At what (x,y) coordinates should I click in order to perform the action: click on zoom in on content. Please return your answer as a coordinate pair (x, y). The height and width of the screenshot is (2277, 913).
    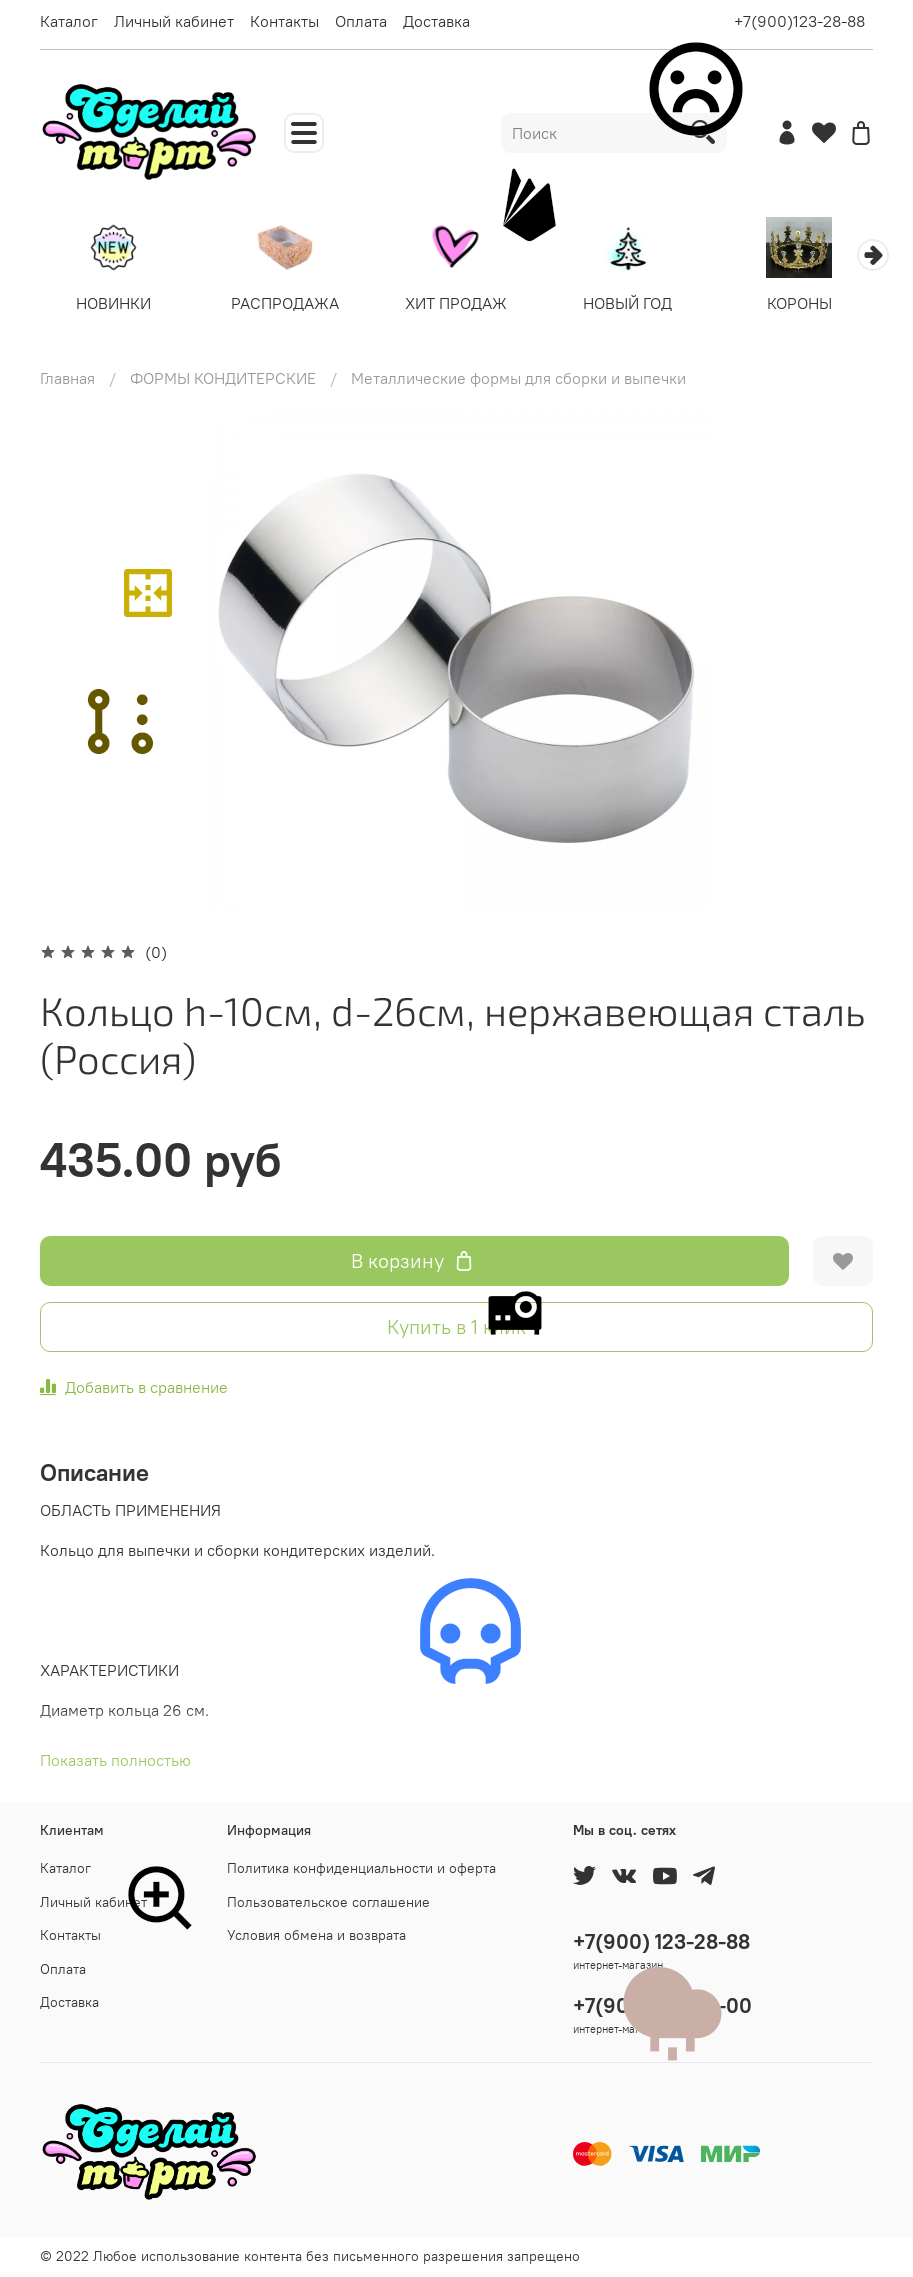
    Looking at the image, I should click on (159, 1897).